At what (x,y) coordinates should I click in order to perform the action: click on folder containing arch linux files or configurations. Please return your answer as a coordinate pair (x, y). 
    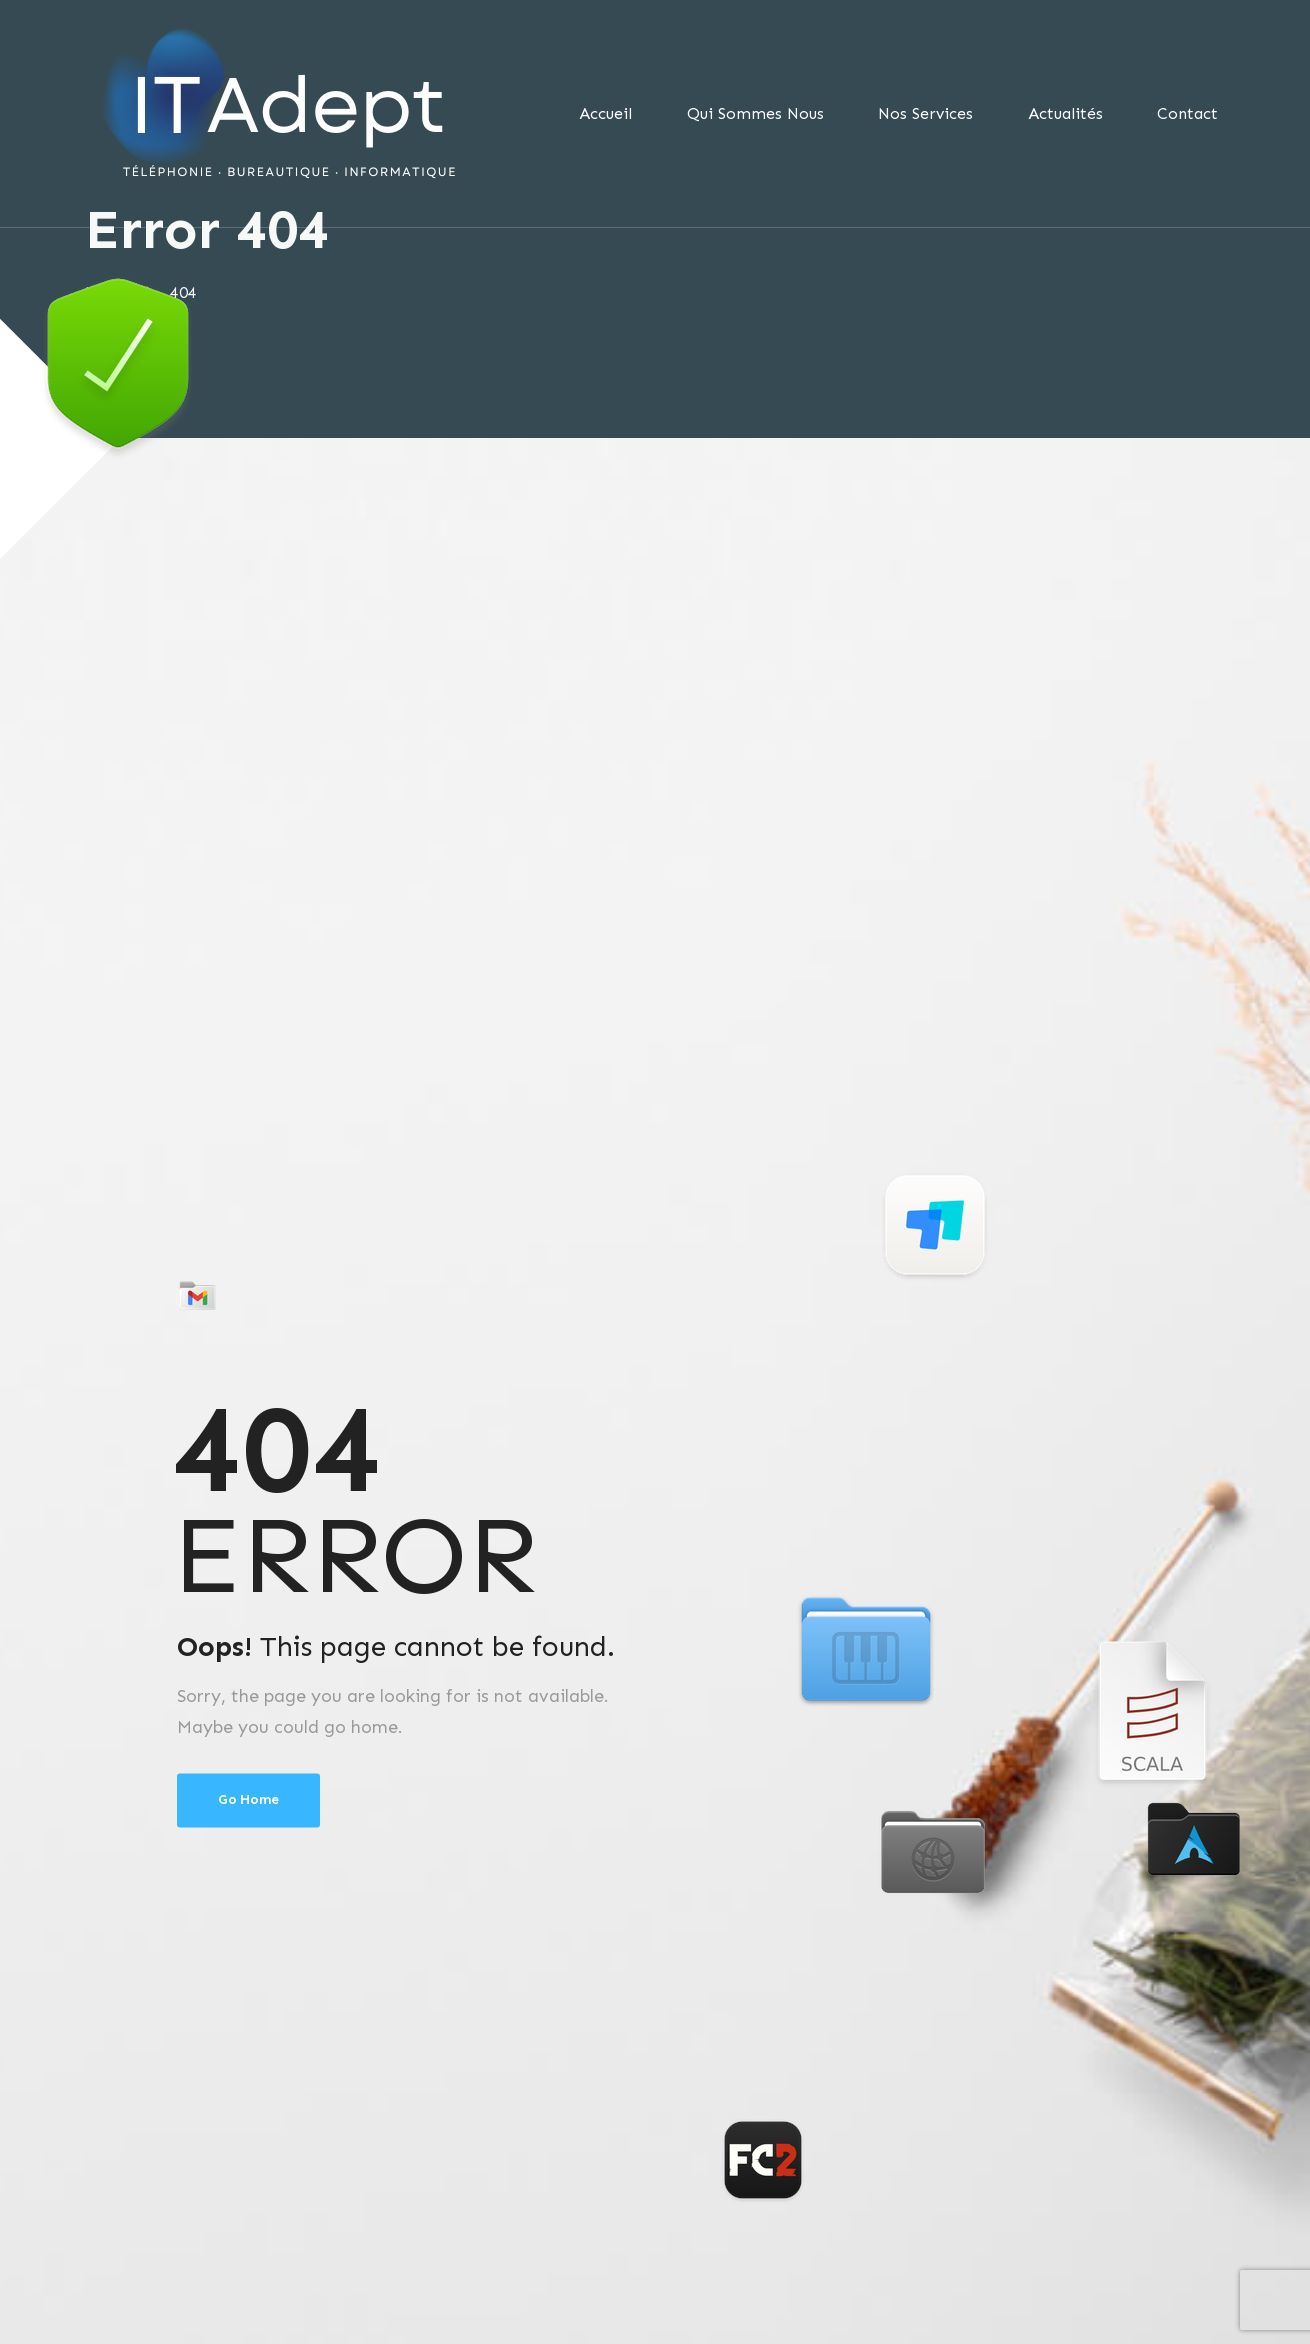
    Looking at the image, I should click on (1193, 1841).